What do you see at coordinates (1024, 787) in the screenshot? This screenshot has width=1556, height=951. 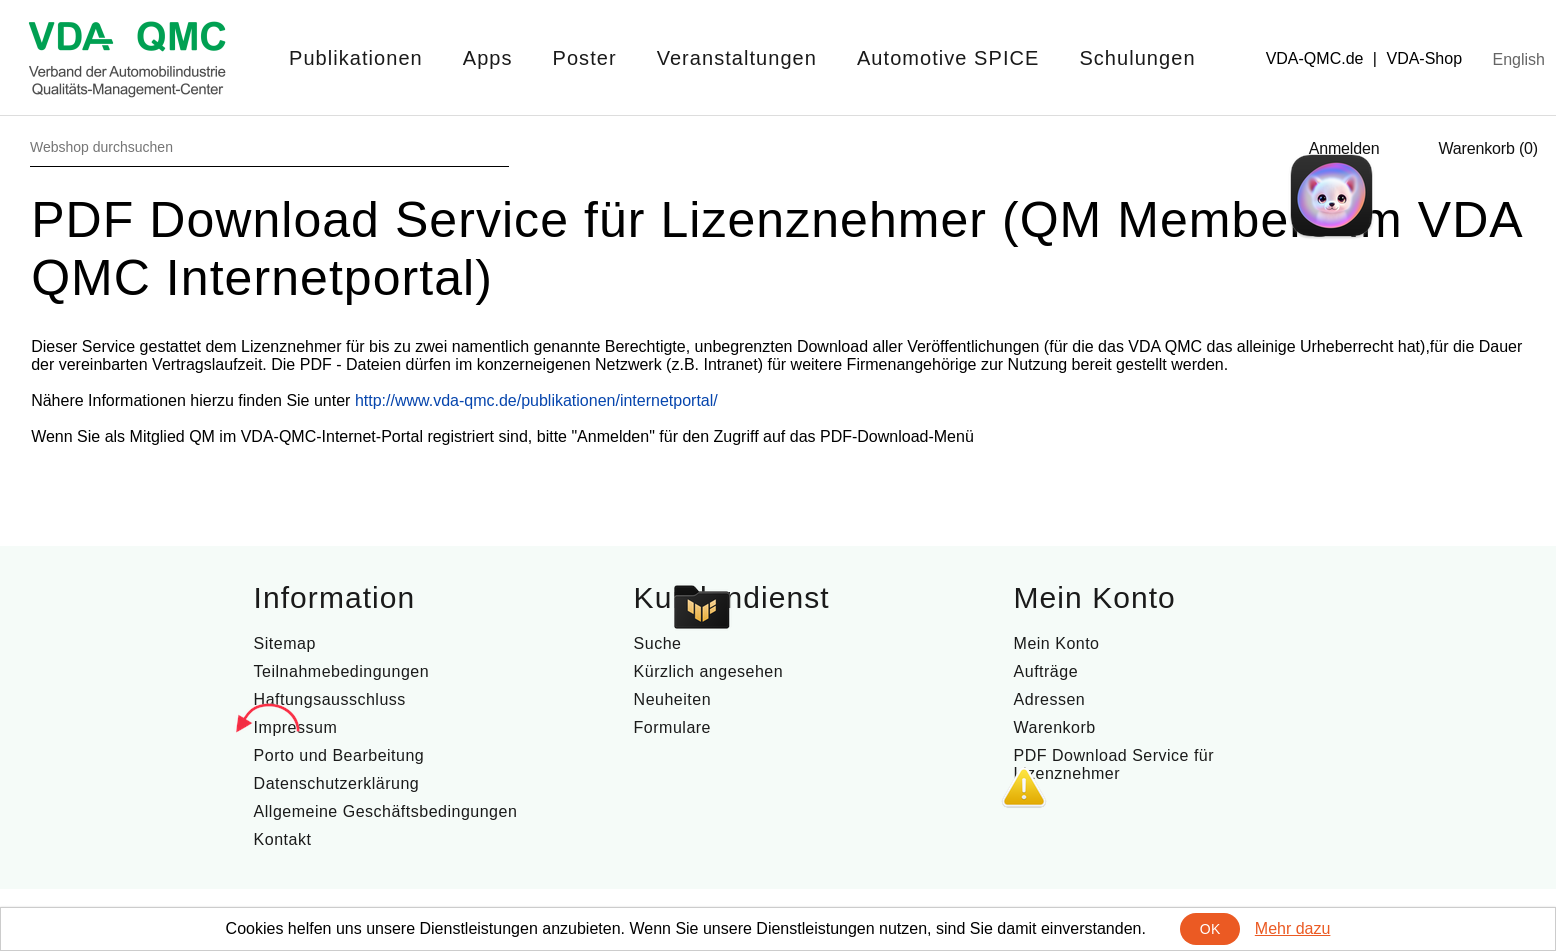 I see `open diagnostics reporter to view system issues` at bounding box center [1024, 787].